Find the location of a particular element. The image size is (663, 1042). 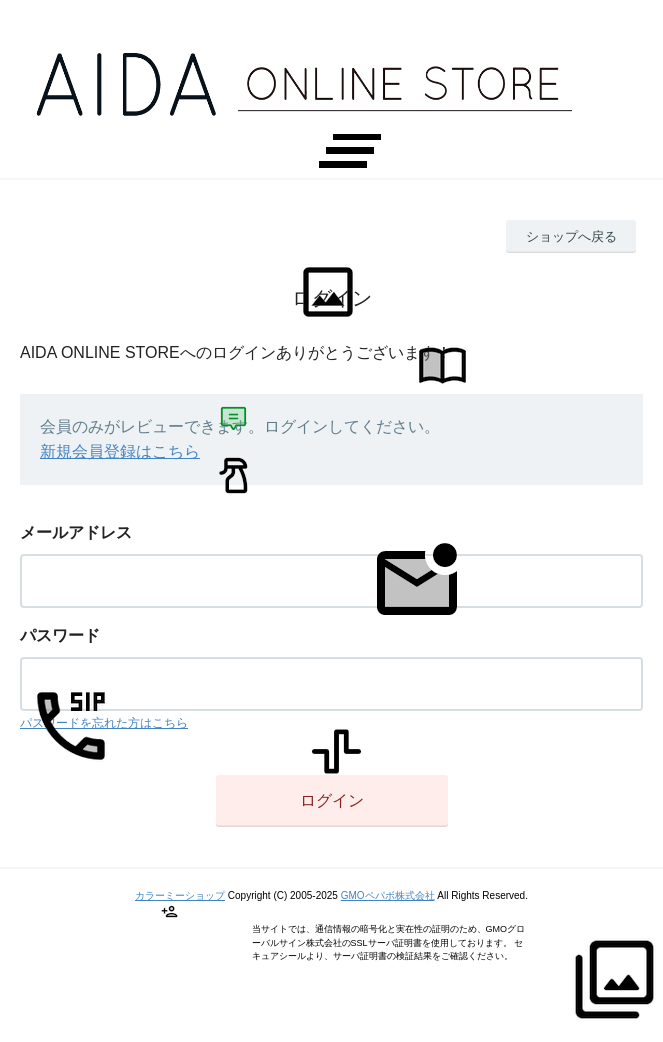

open chat or messaging is located at coordinates (233, 417).